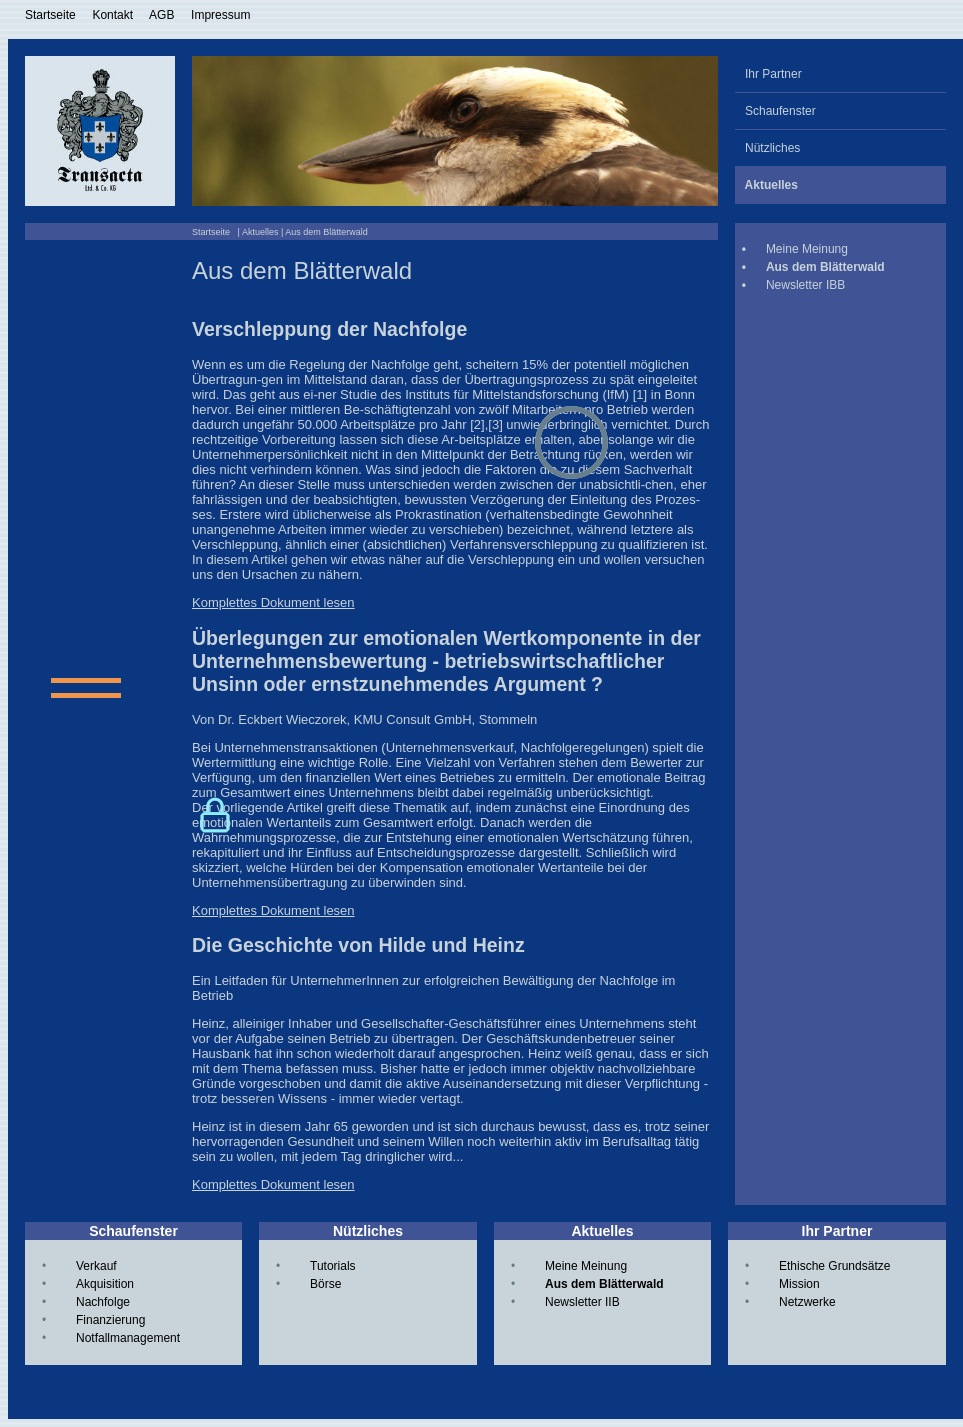 This screenshot has width=963, height=1427. I want to click on indicates a locked or protected item, so click(215, 815).